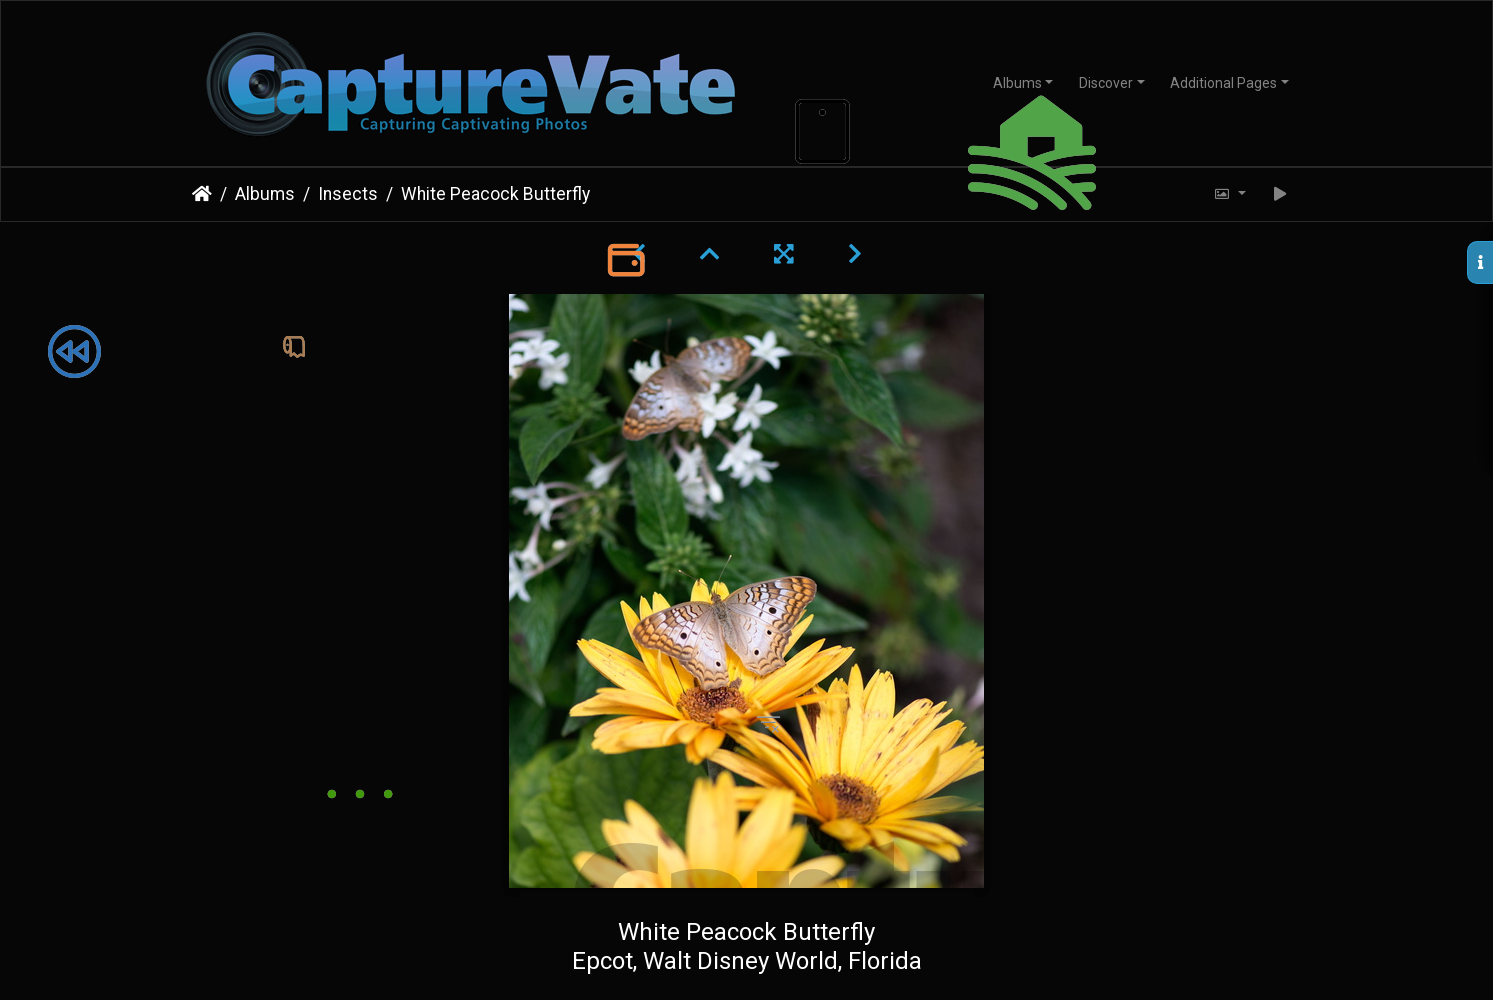 The image size is (1493, 1000). What do you see at coordinates (625, 261) in the screenshot?
I see `access your wallet or payment methods` at bounding box center [625, 261].